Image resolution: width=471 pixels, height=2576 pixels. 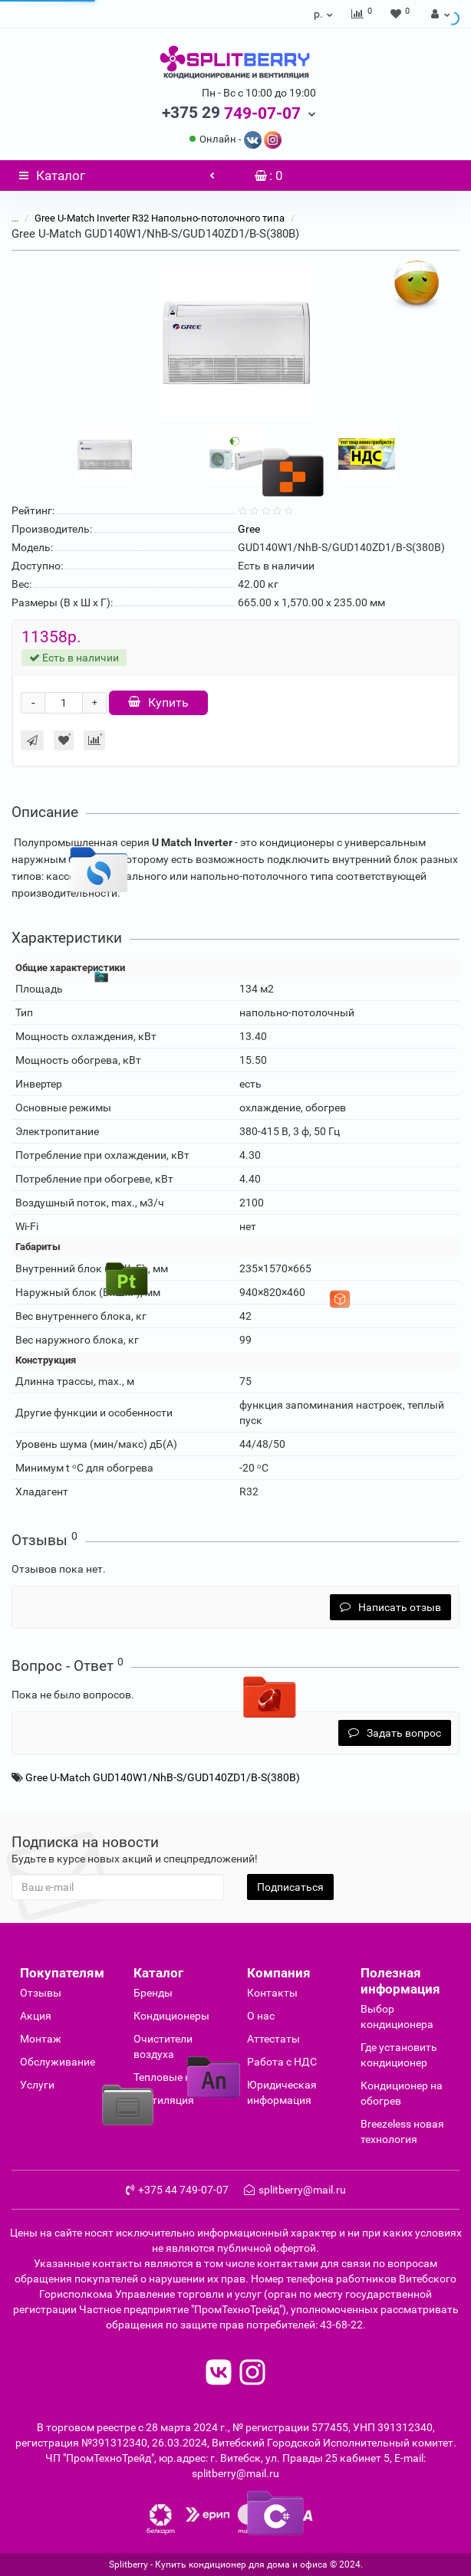 What do you see at coordinates (340, 1298) in the screenshot?
I see `a binary STL 3D model file` at bounding box center [340, 1298].